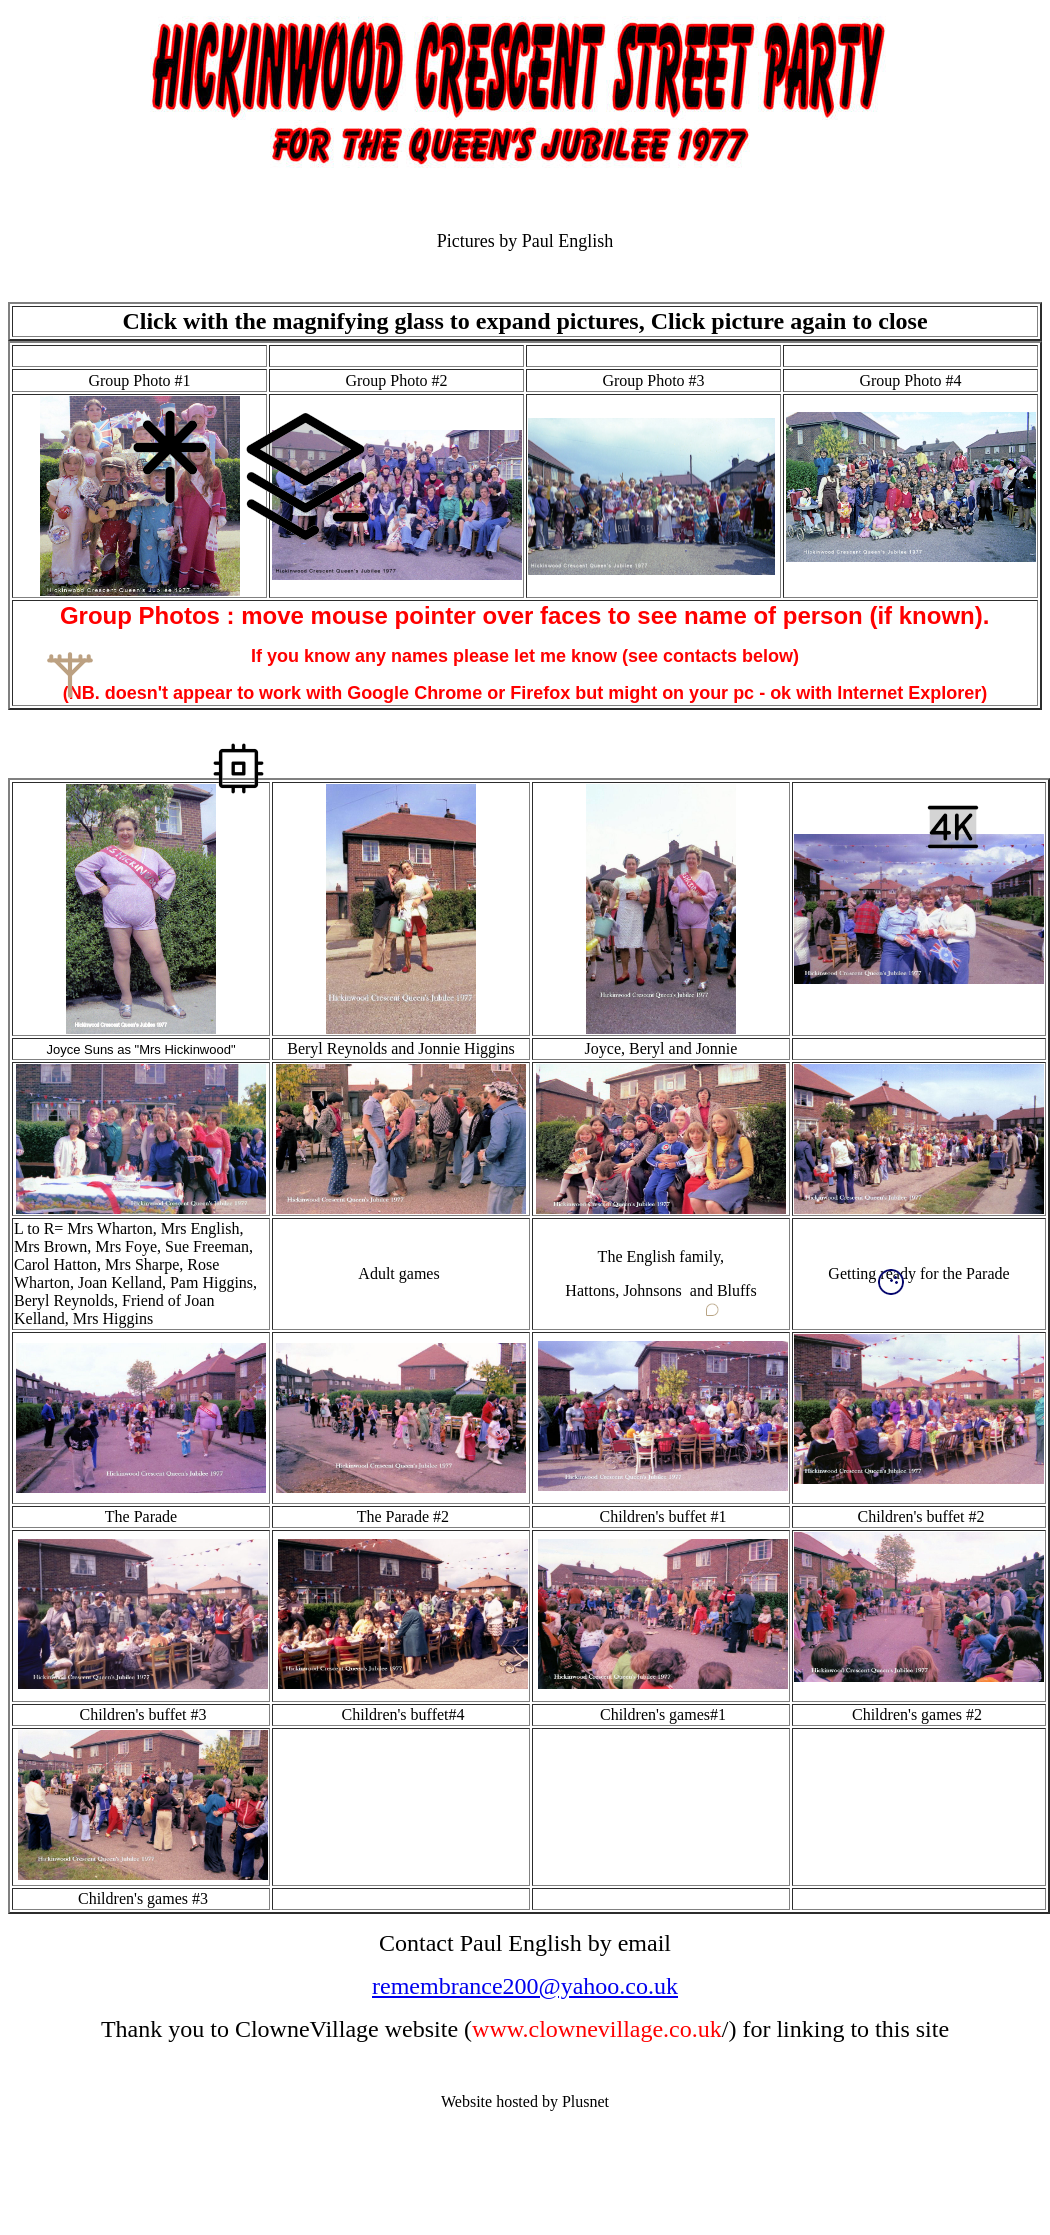 The width and height of the screenshot is (1050, 2235). What do you see at coordinates (712, 1310) in the screenshot?
I see `open chat or messaging` at bounding box center [712, 1310].